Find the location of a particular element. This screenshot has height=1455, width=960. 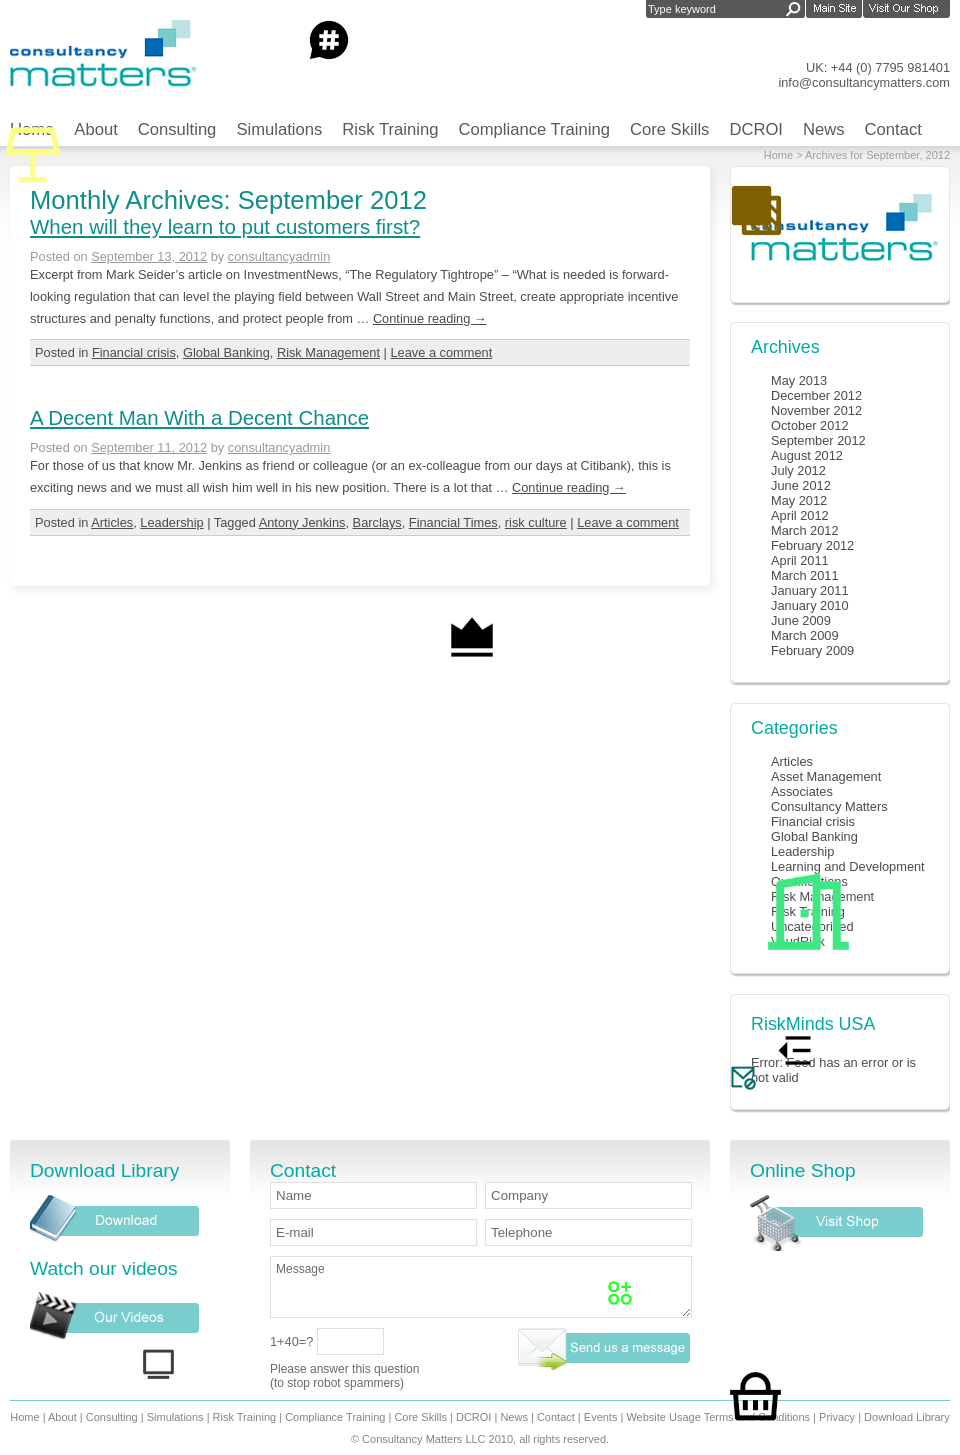

view your shopping basket is located at coordinates (755, 1397).